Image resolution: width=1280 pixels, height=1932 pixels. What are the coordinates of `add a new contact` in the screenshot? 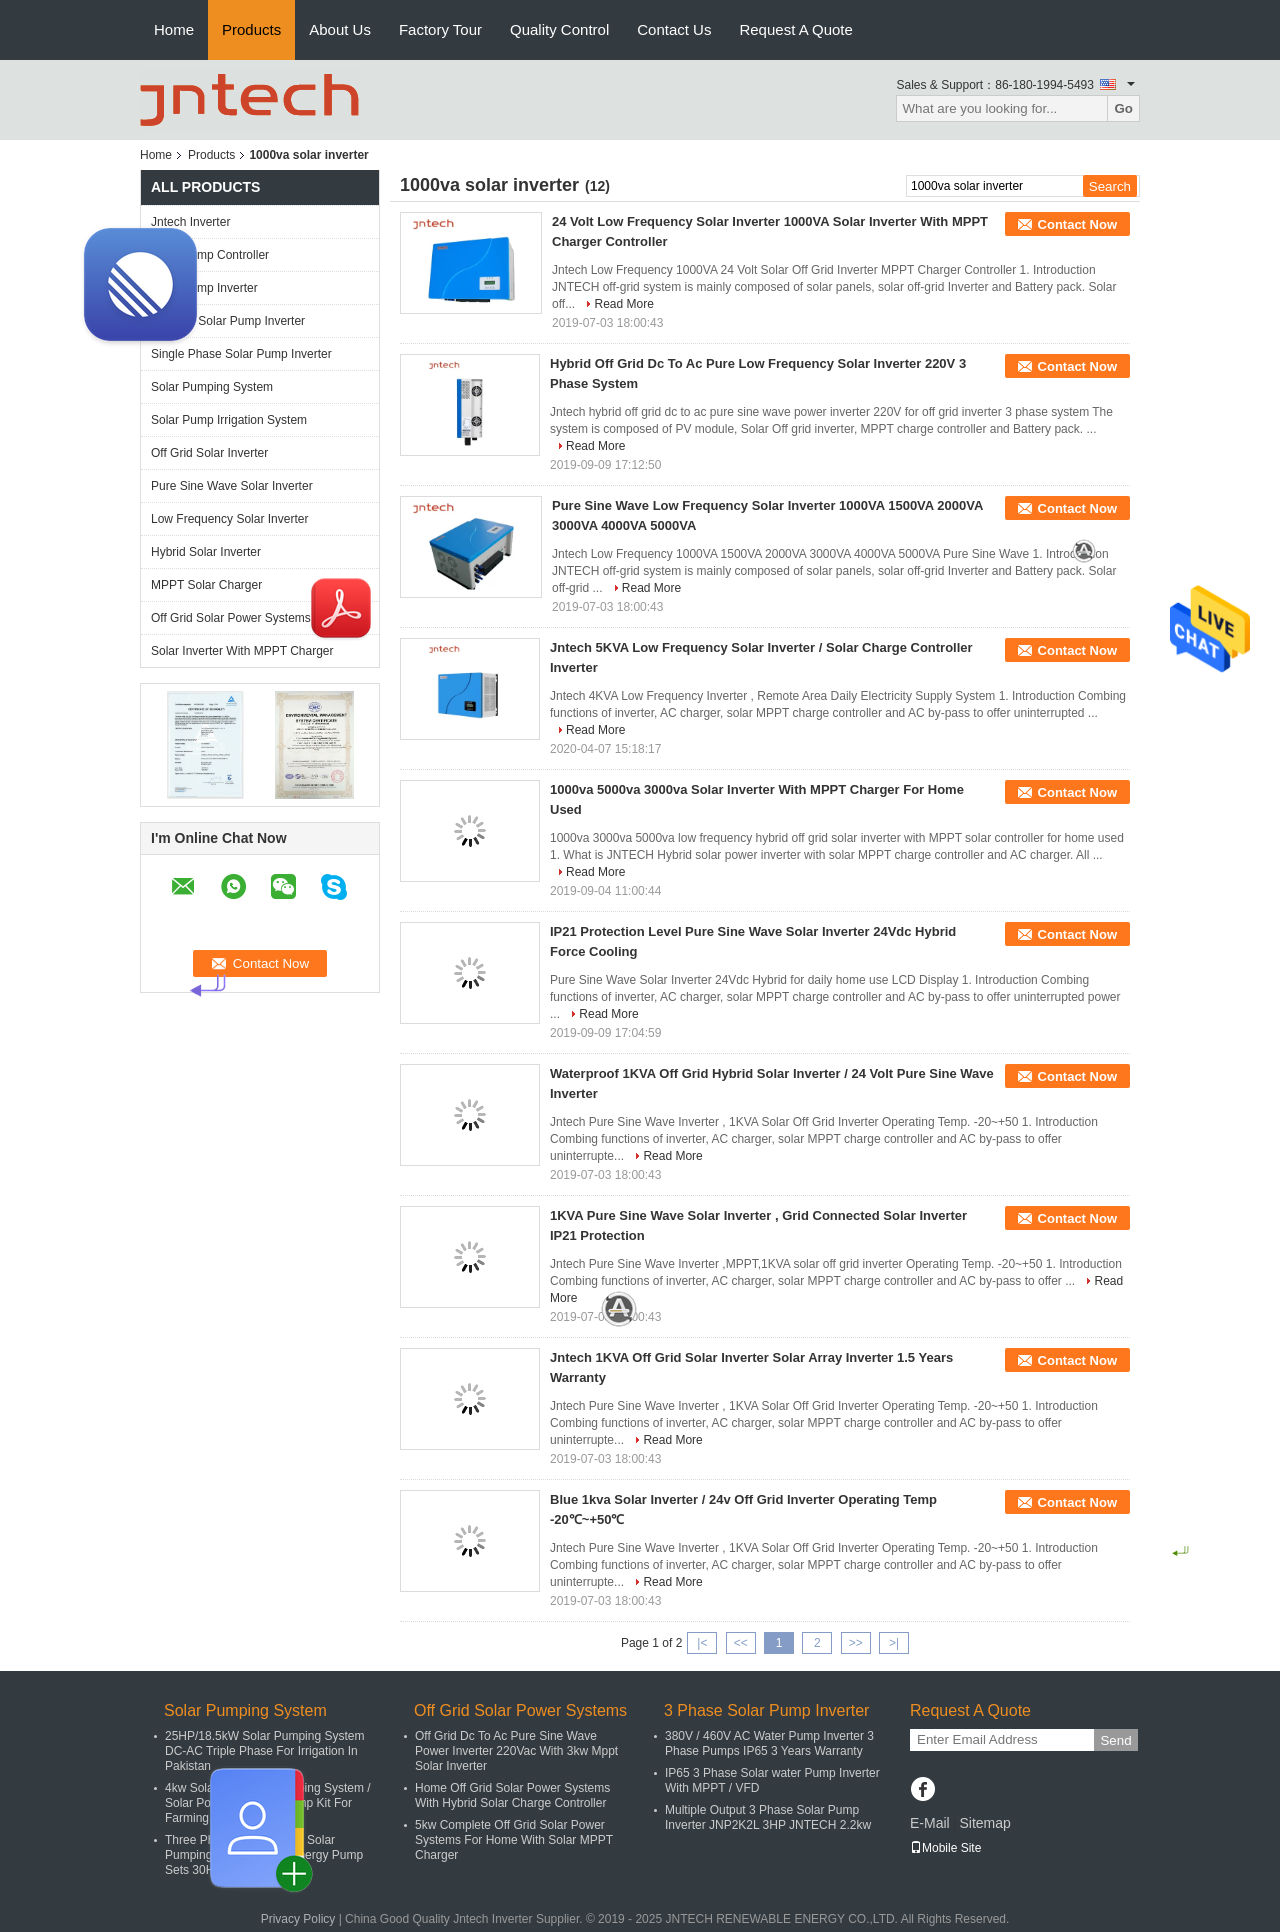 It's located at (257, 1828).